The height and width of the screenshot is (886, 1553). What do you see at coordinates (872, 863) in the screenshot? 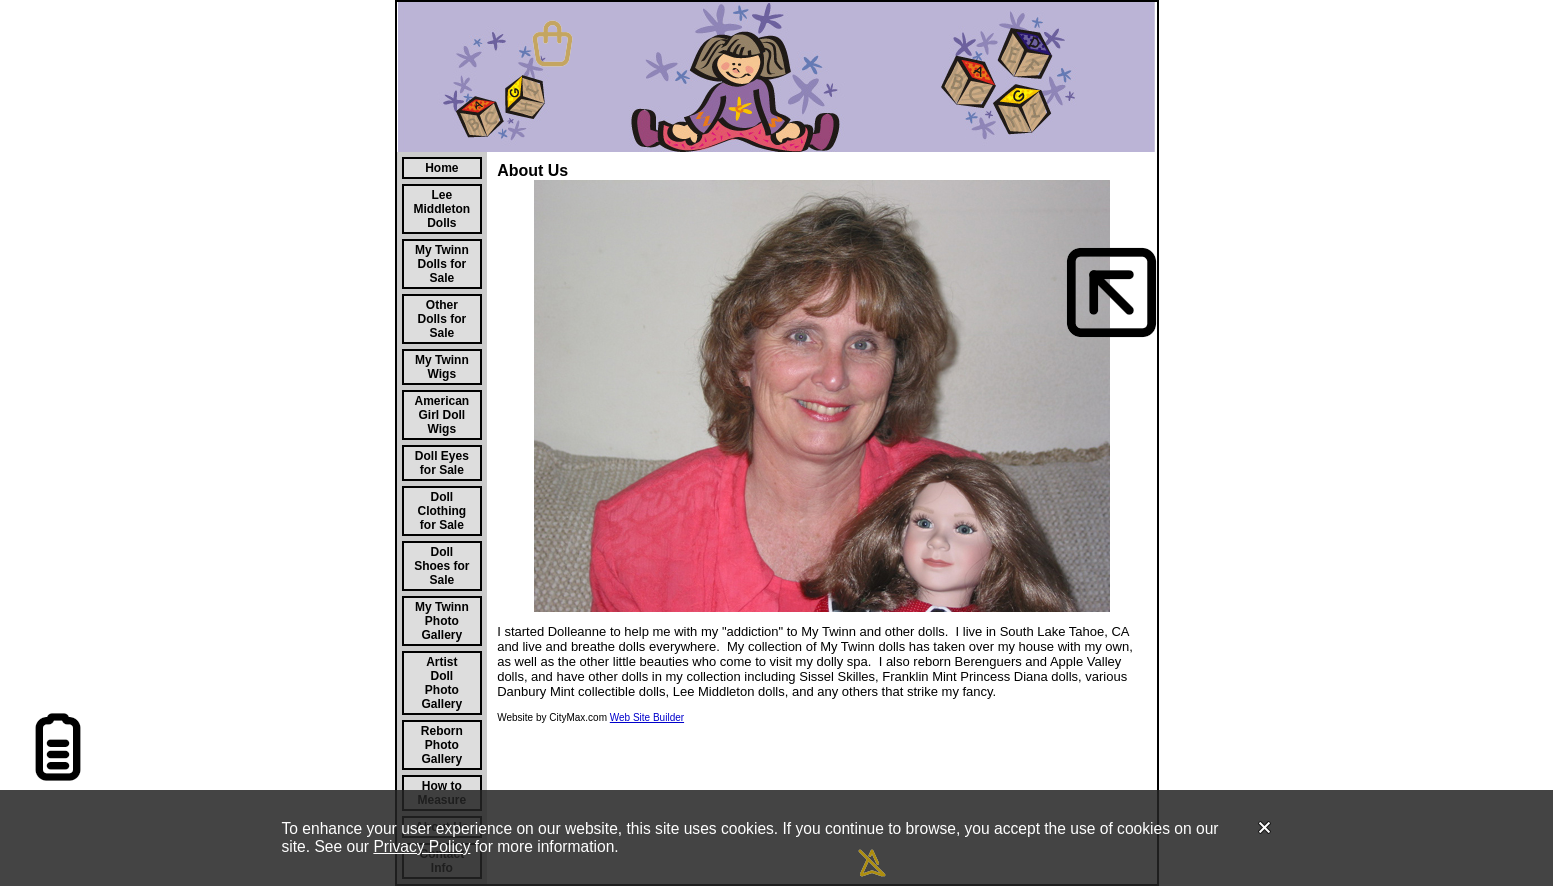
I see `navigation or GPS is disabled` at bounding box center [872, 863].